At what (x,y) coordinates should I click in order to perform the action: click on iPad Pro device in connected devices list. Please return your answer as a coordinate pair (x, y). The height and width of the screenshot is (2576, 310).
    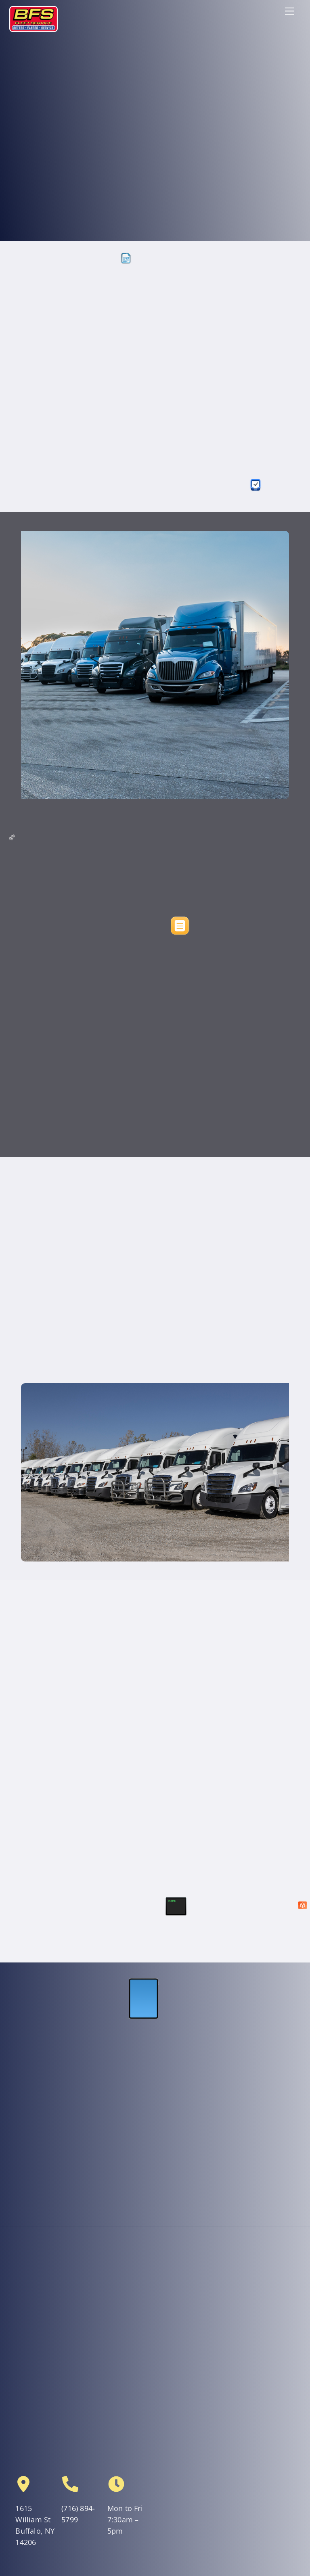
    Looking at the image, I should click on (143, 1999).